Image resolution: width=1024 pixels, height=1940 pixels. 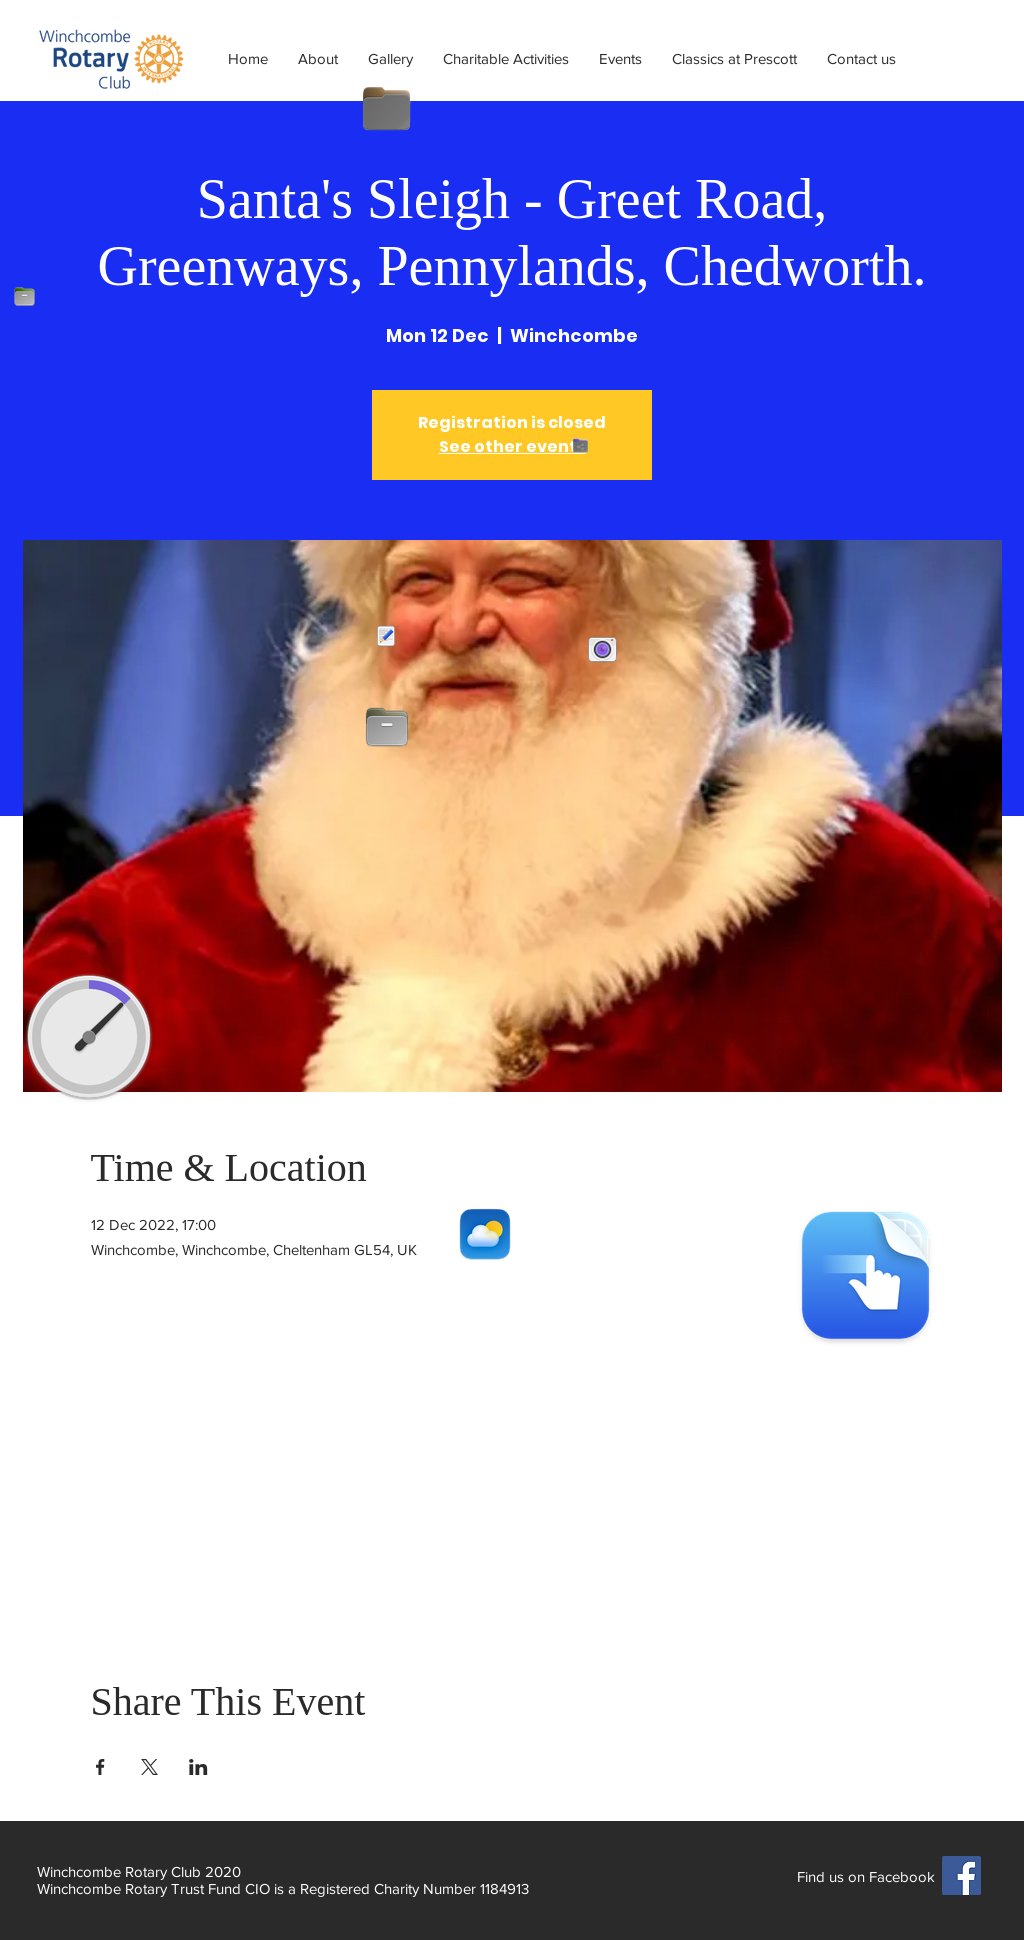 What do you see at coordinates (602, 649) in the screenshot?
I see `open the camera app` at bounding box center [602, 649].